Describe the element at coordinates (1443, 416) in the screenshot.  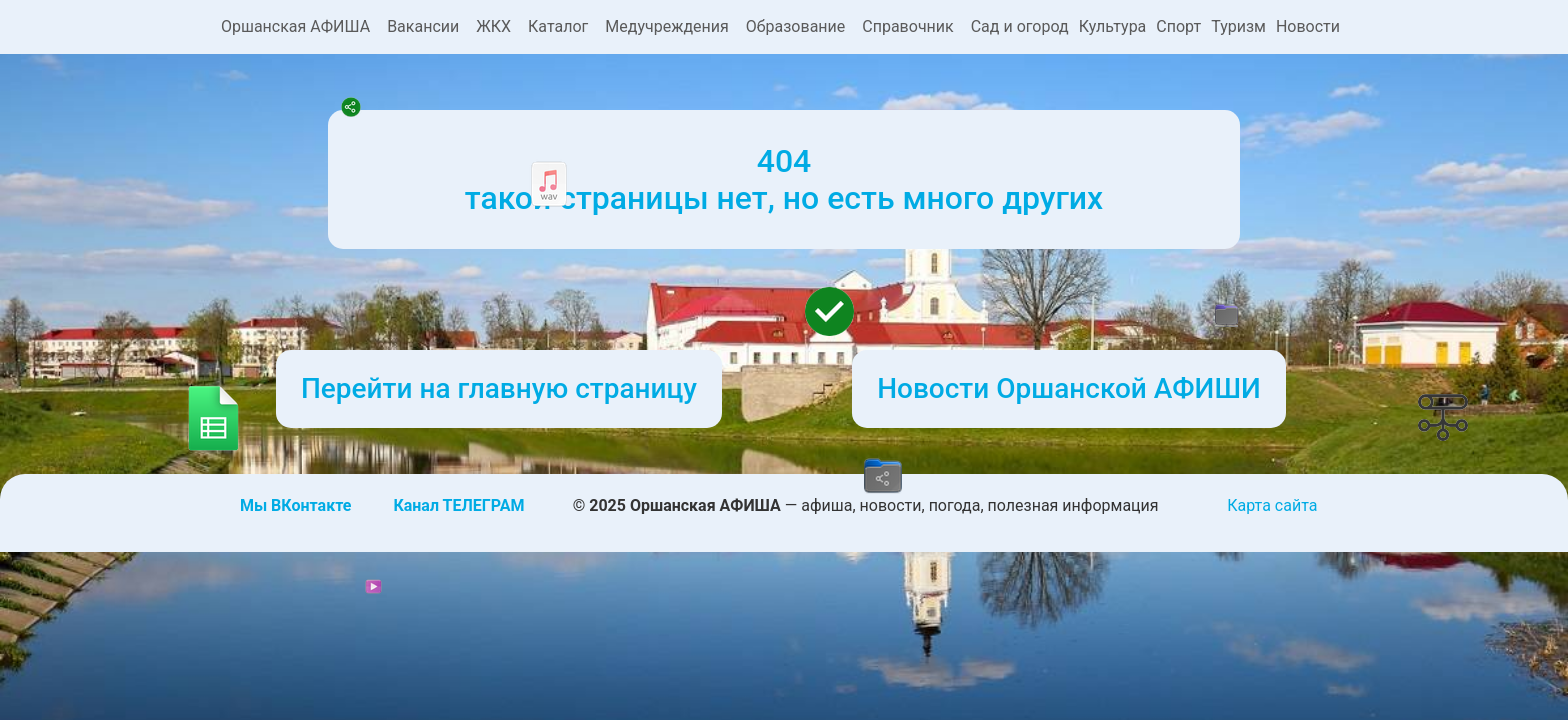
I see `configure network proxy settings` at that location.